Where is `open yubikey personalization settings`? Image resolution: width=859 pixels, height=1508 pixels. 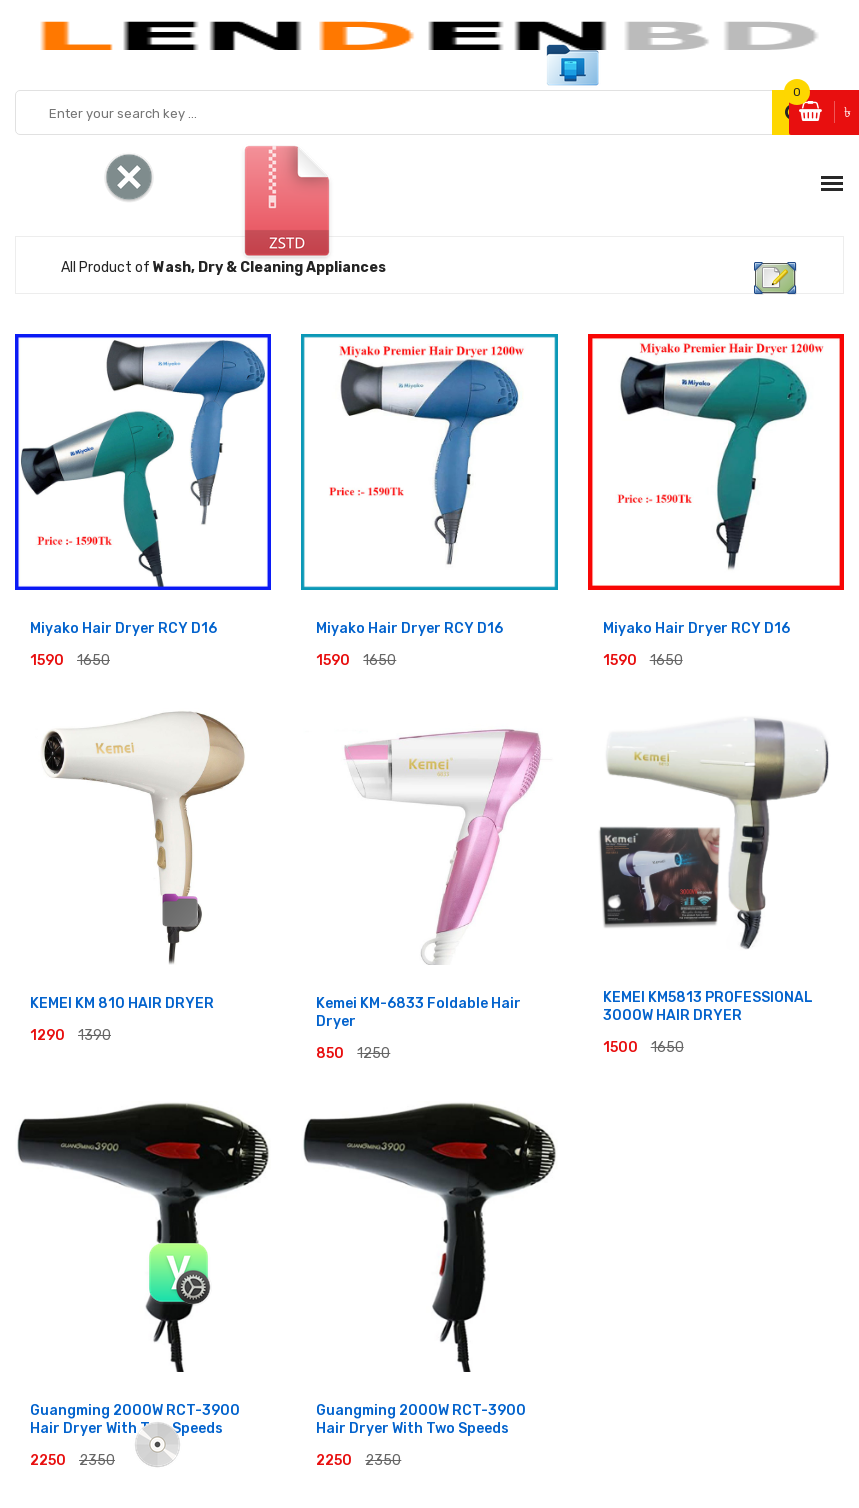
open yubikey personalization settings is located at coordinates (178, 1272).